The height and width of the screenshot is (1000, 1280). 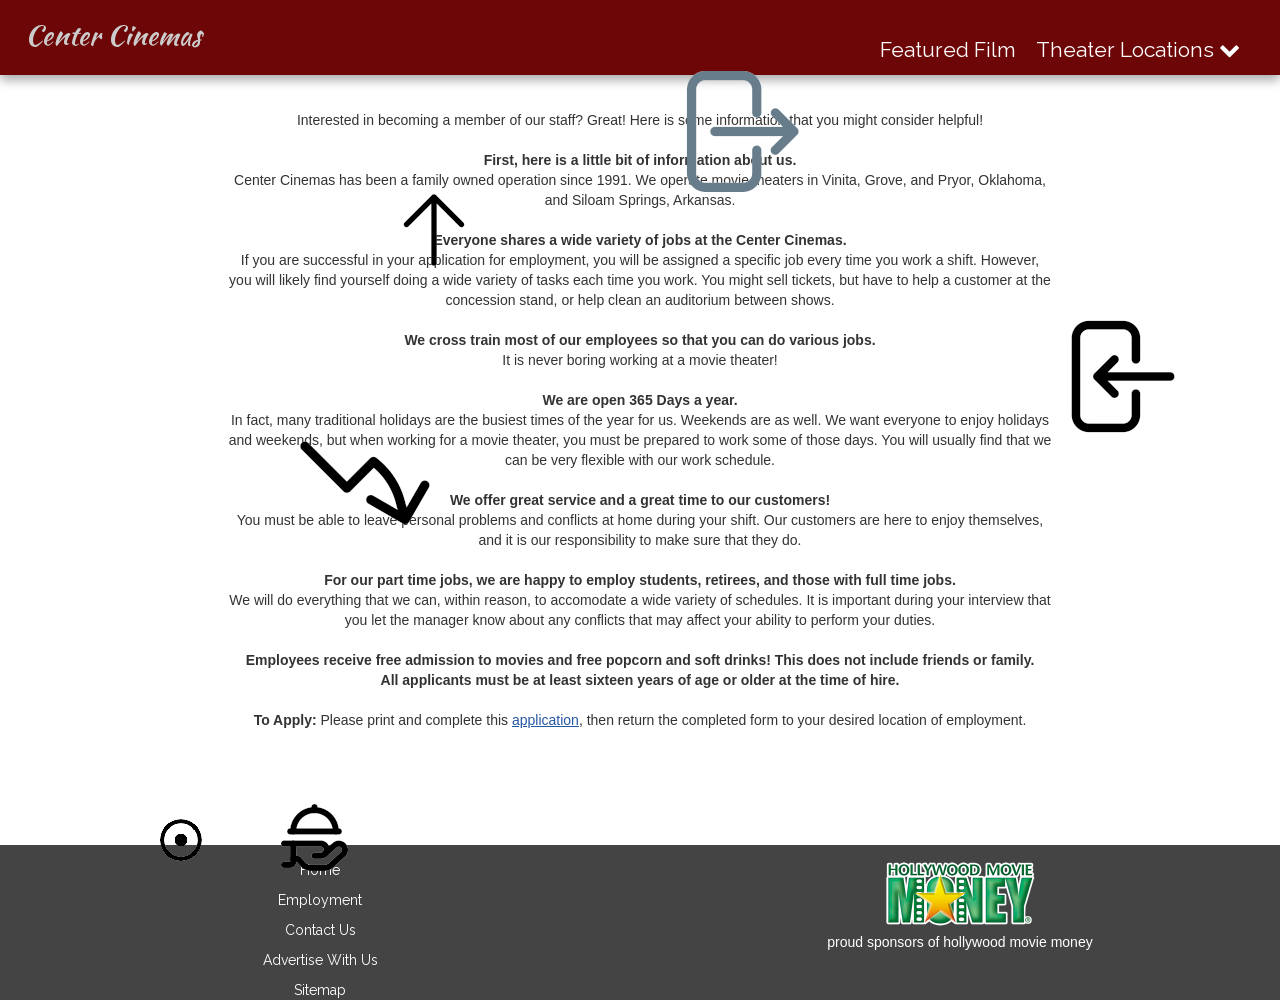 I want to click on food delivery or catering service, so click(x=314, y=837).